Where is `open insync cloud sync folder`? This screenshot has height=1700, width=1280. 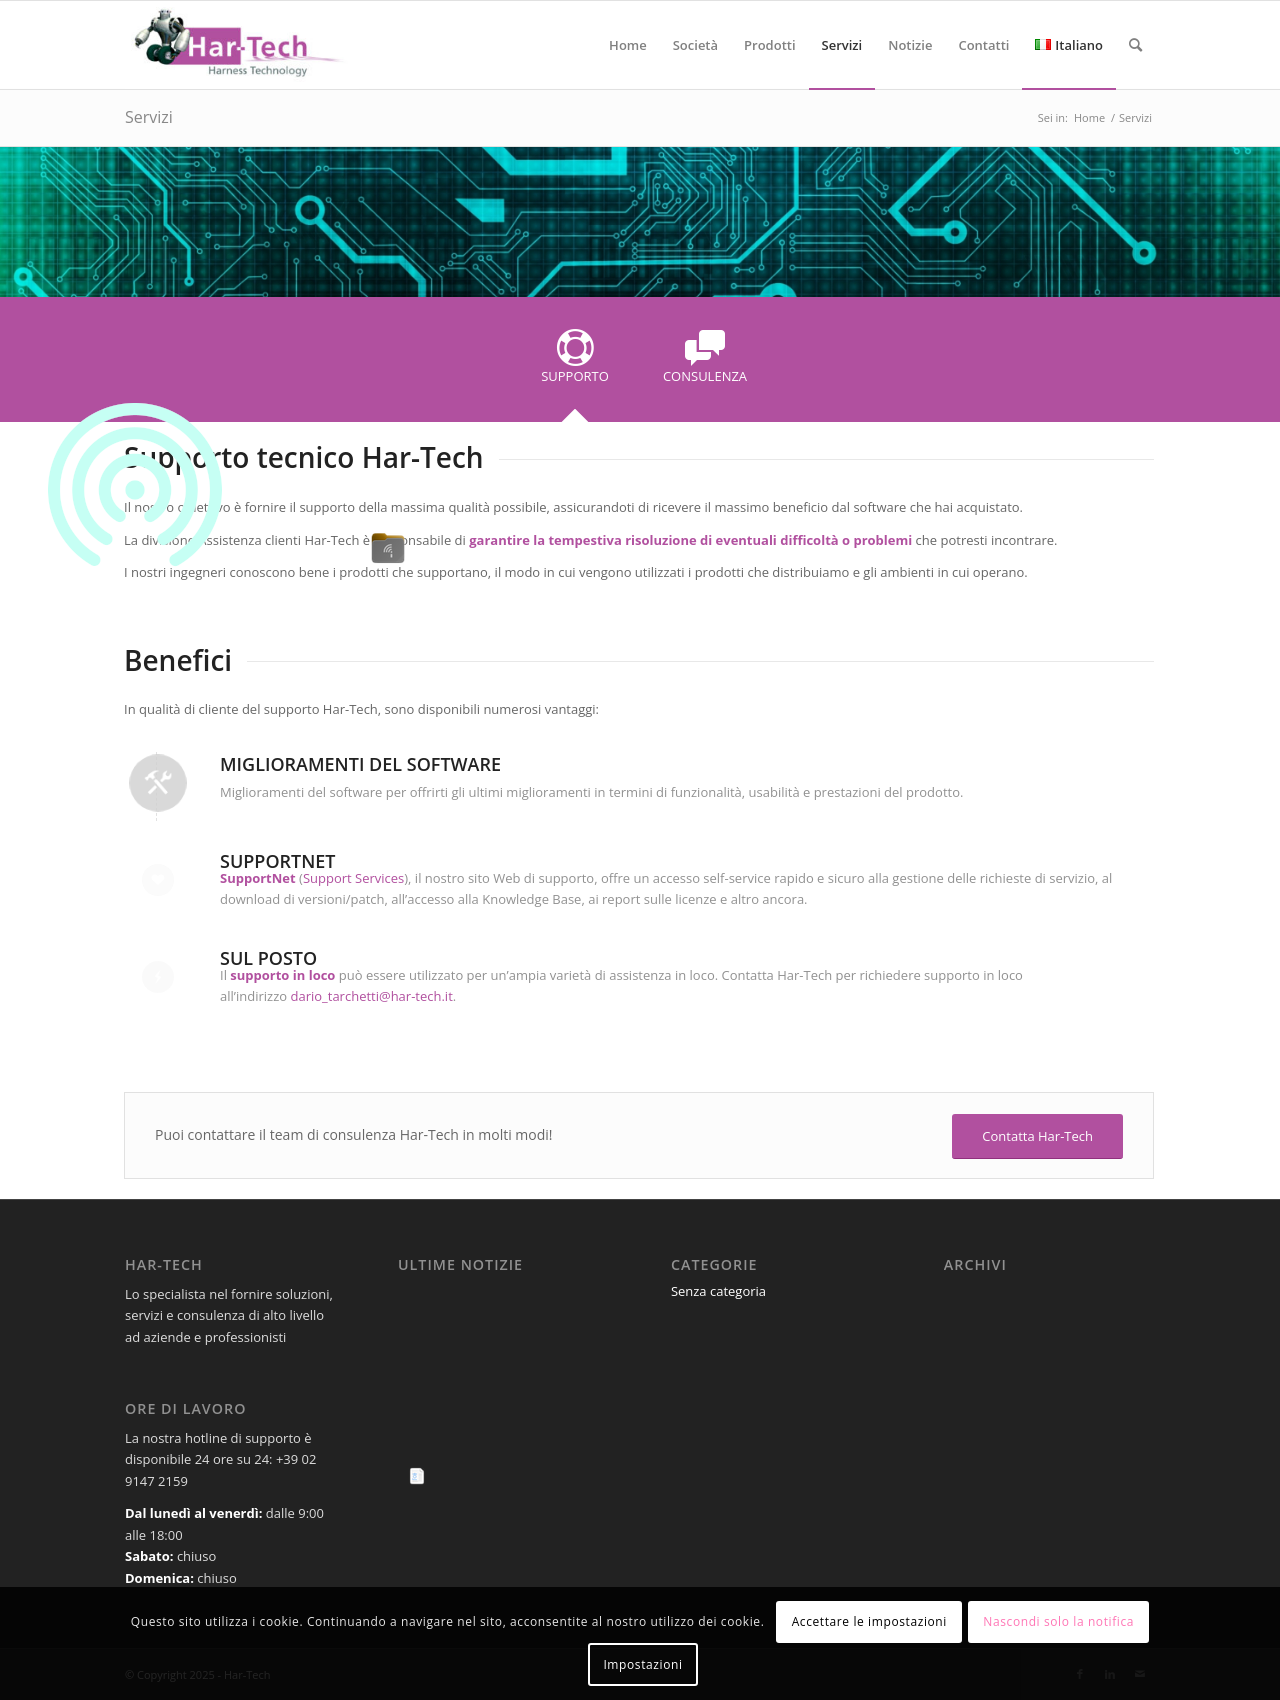 open insync cloud sync folder is located at coordinates (388, 548).